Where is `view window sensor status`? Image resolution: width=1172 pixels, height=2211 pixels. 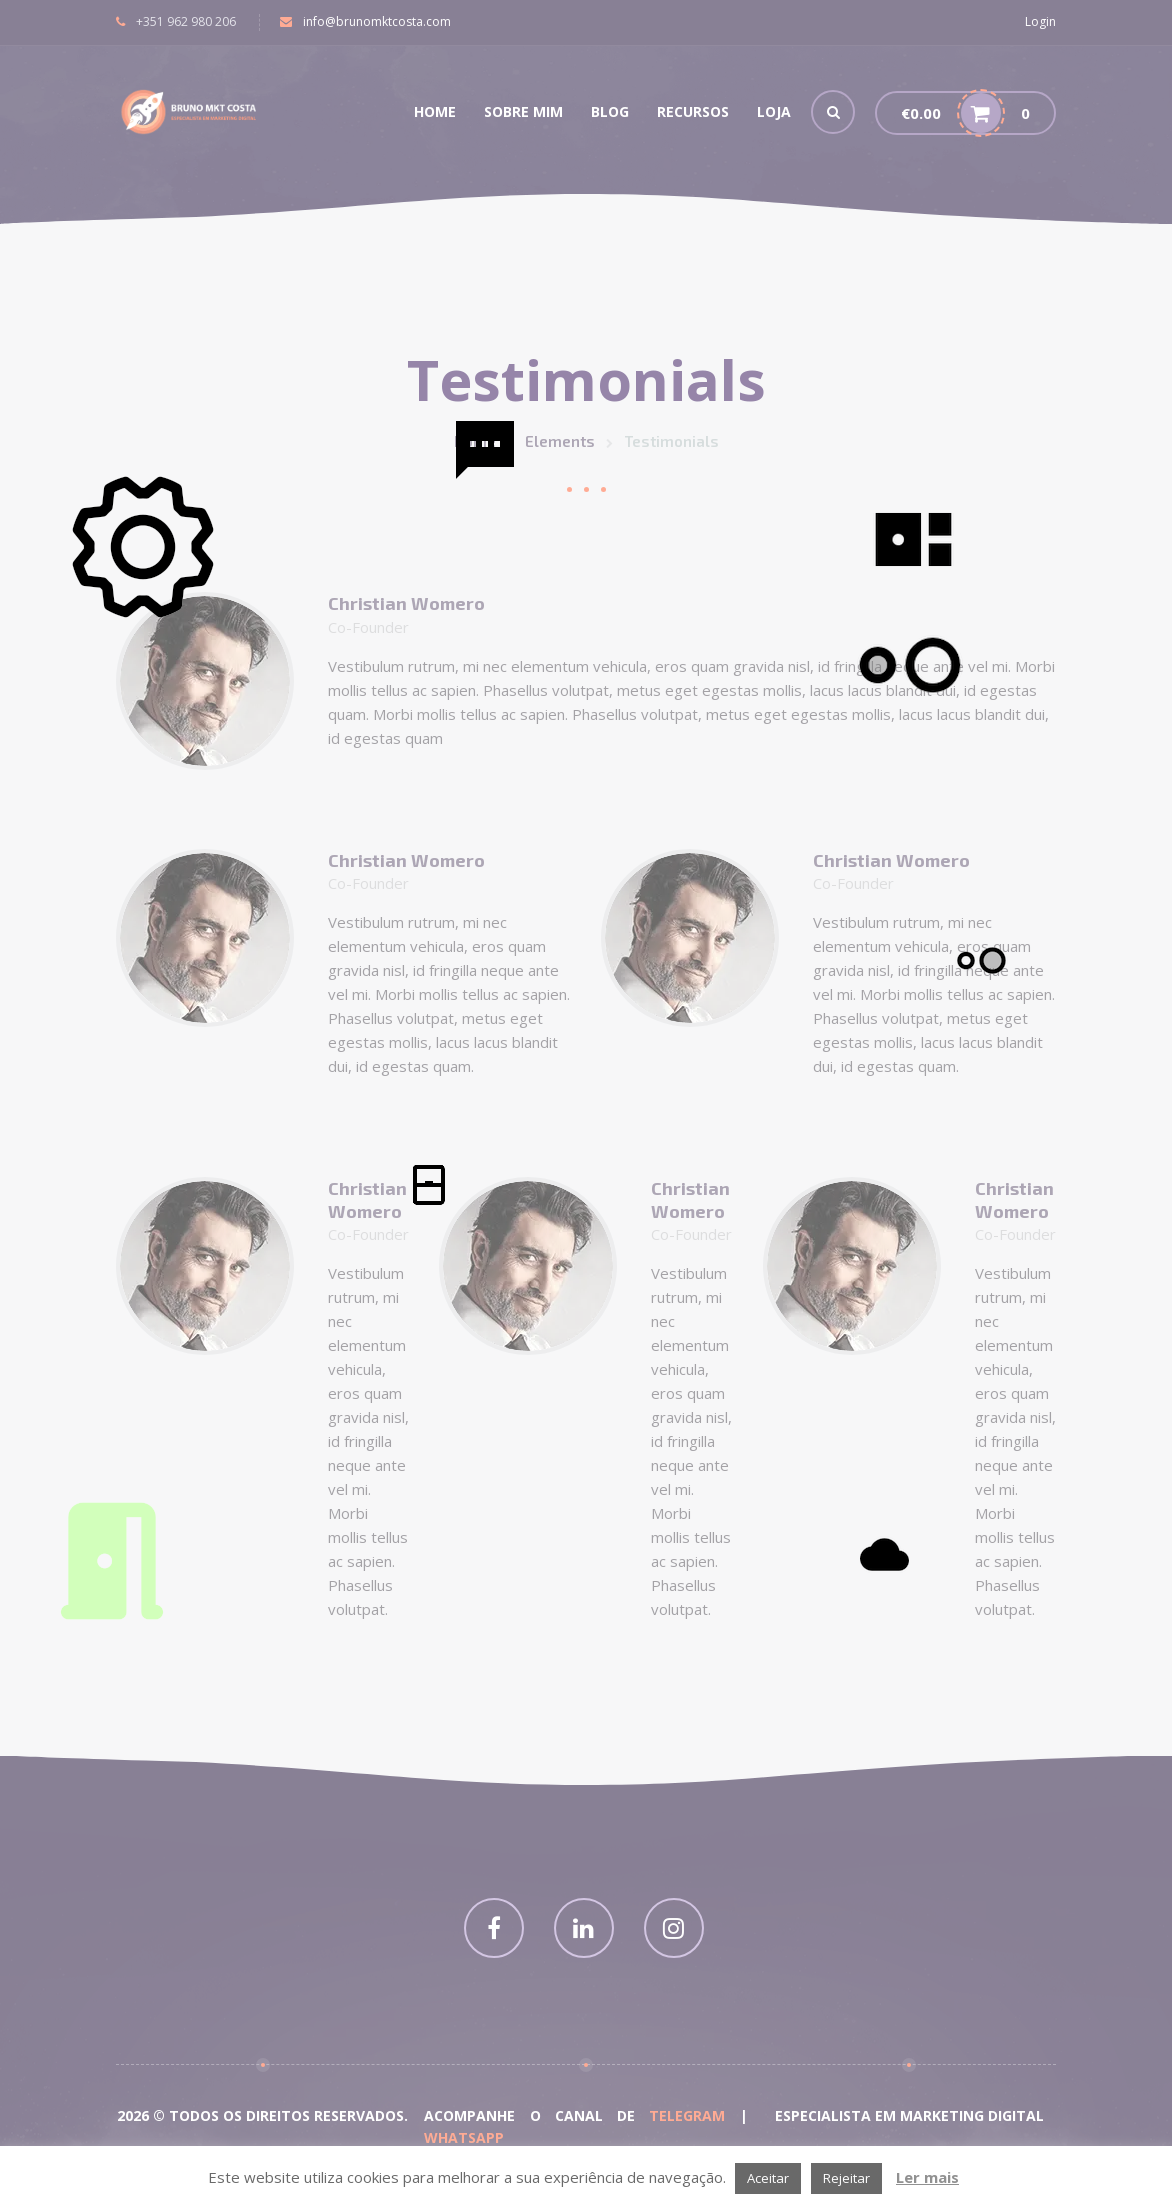
view window sensor status is located at coordinates (429, 1185).